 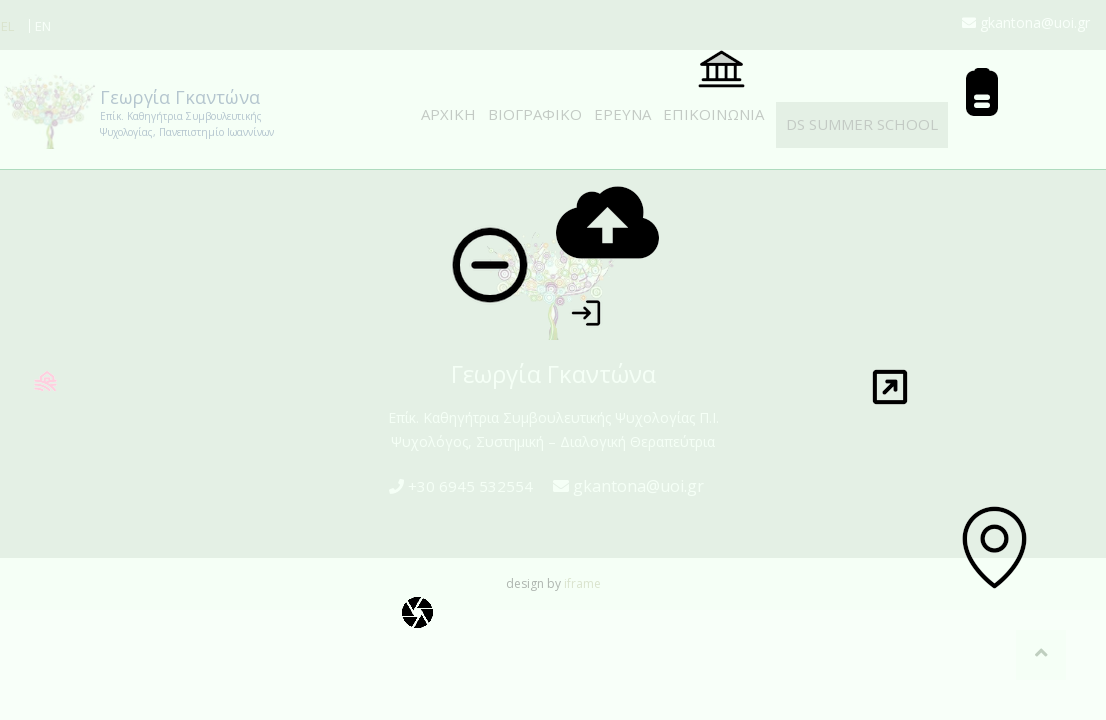 What do you see at coordinates (994, 547) in the screenshot?
I see `view location on map` at bounding box center [994, 547].